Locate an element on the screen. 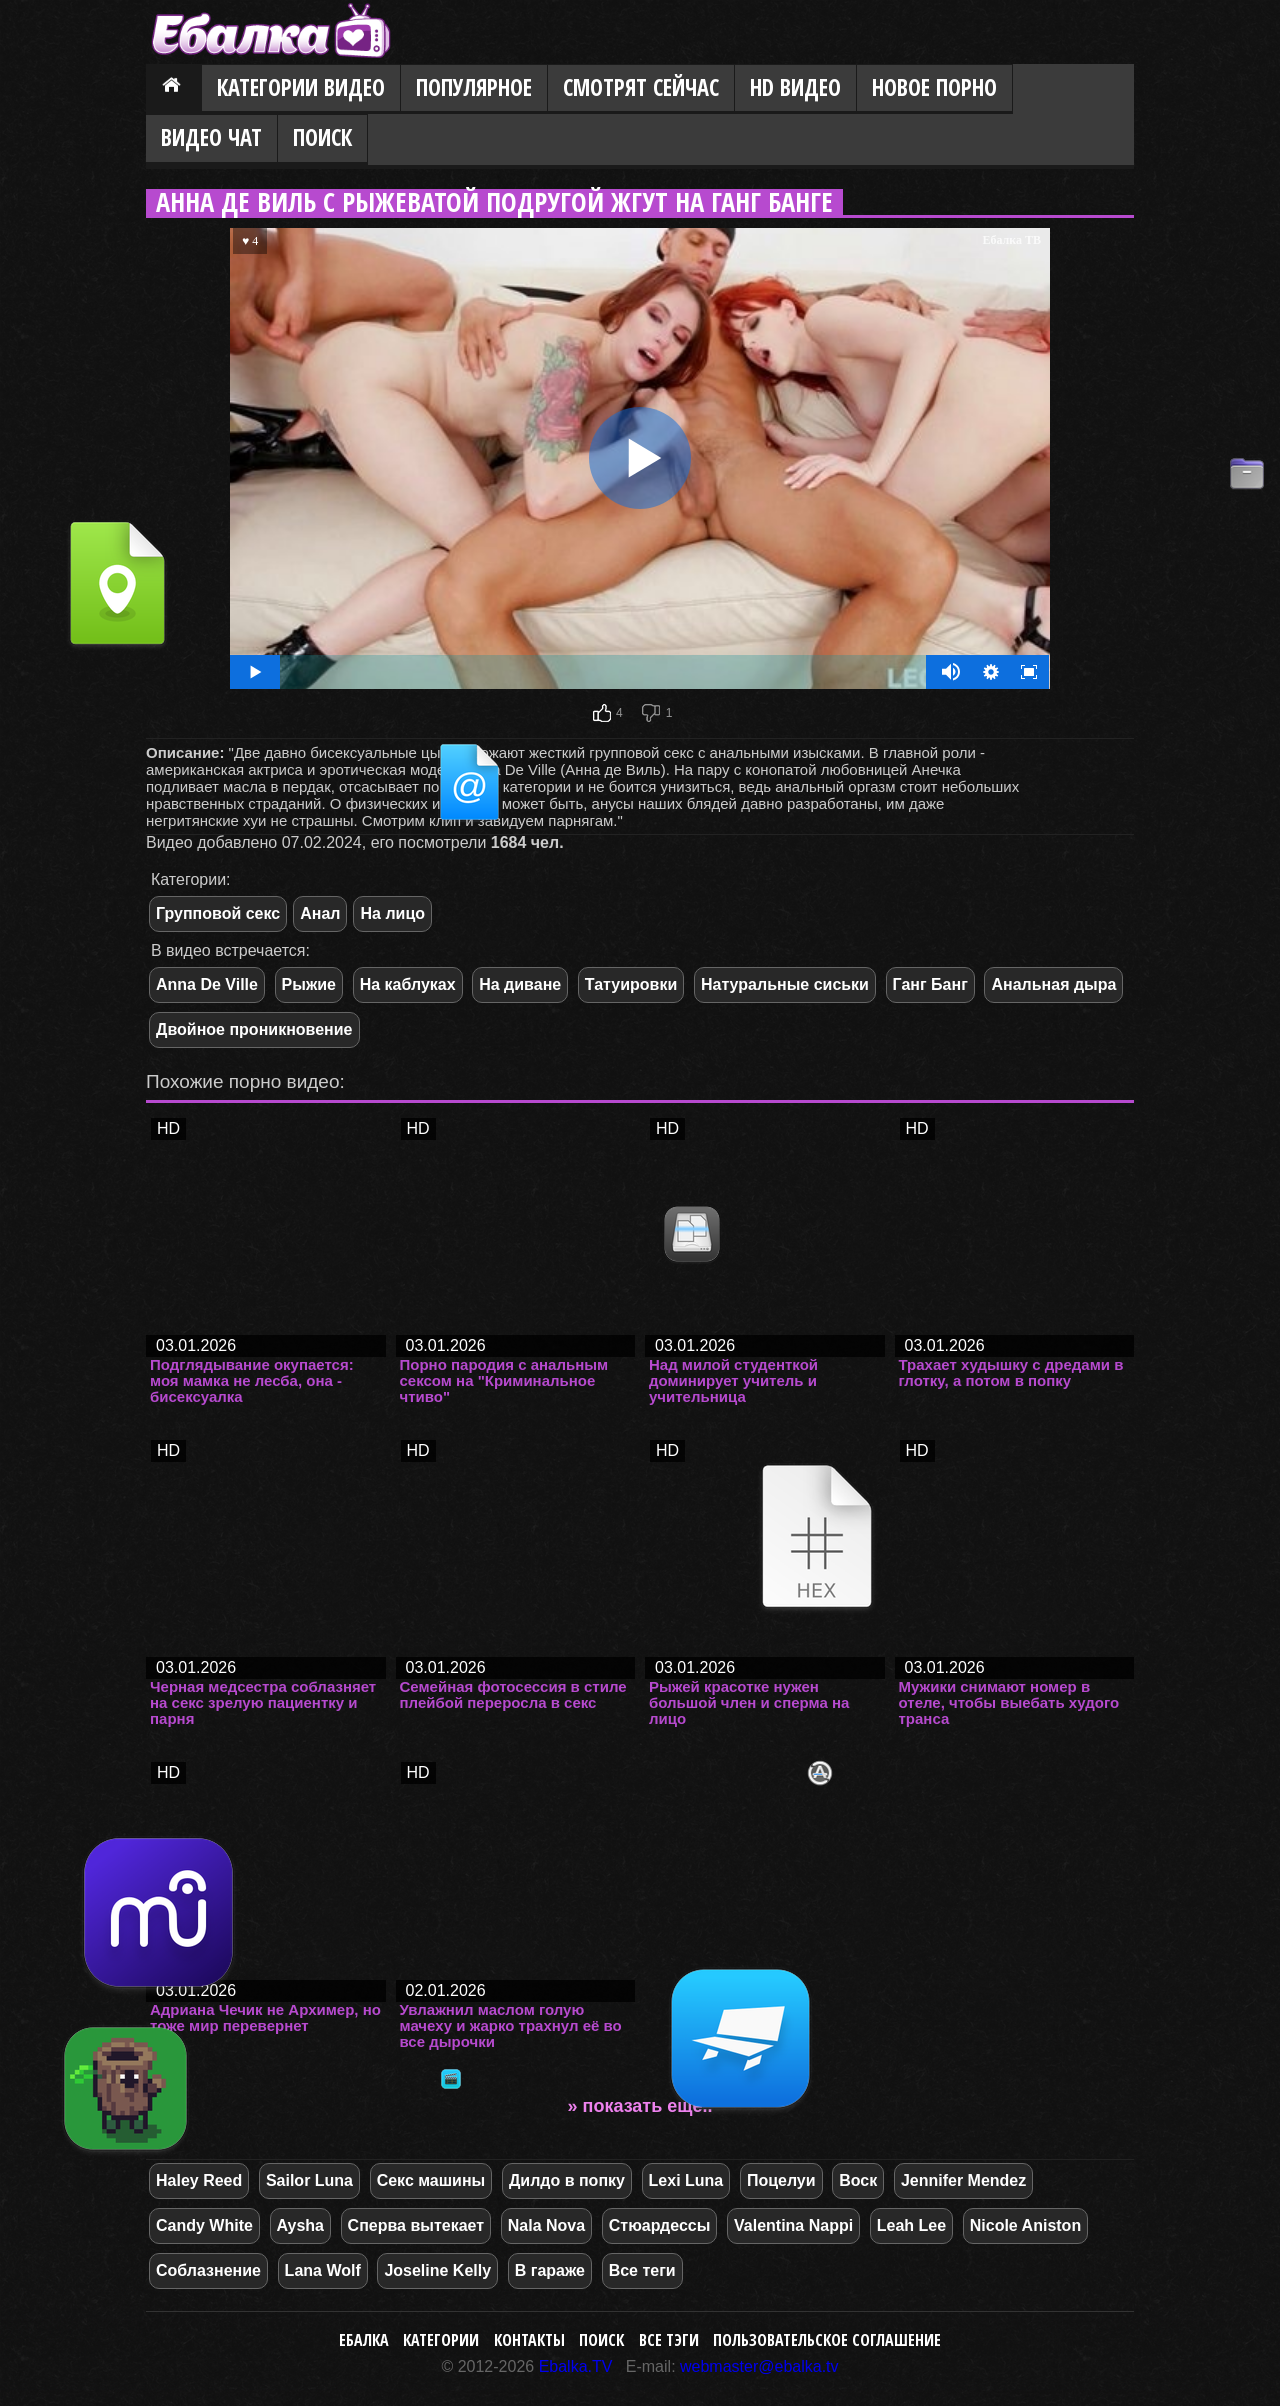 The width and height of the screenshot is (1280, 2406). open skanpage document scanning app is located at coordinates (692, 1234).